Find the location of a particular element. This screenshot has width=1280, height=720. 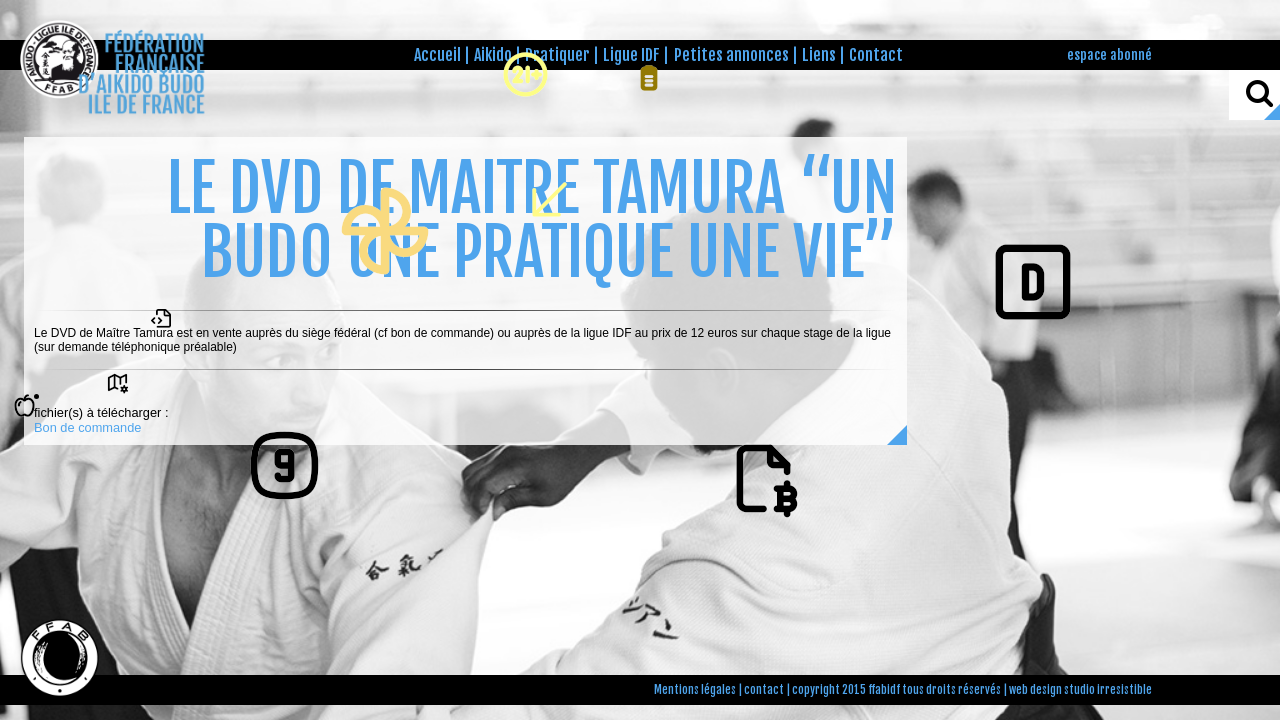

indicates content restricted to users 21 and older is located at coordinates (525, 74).